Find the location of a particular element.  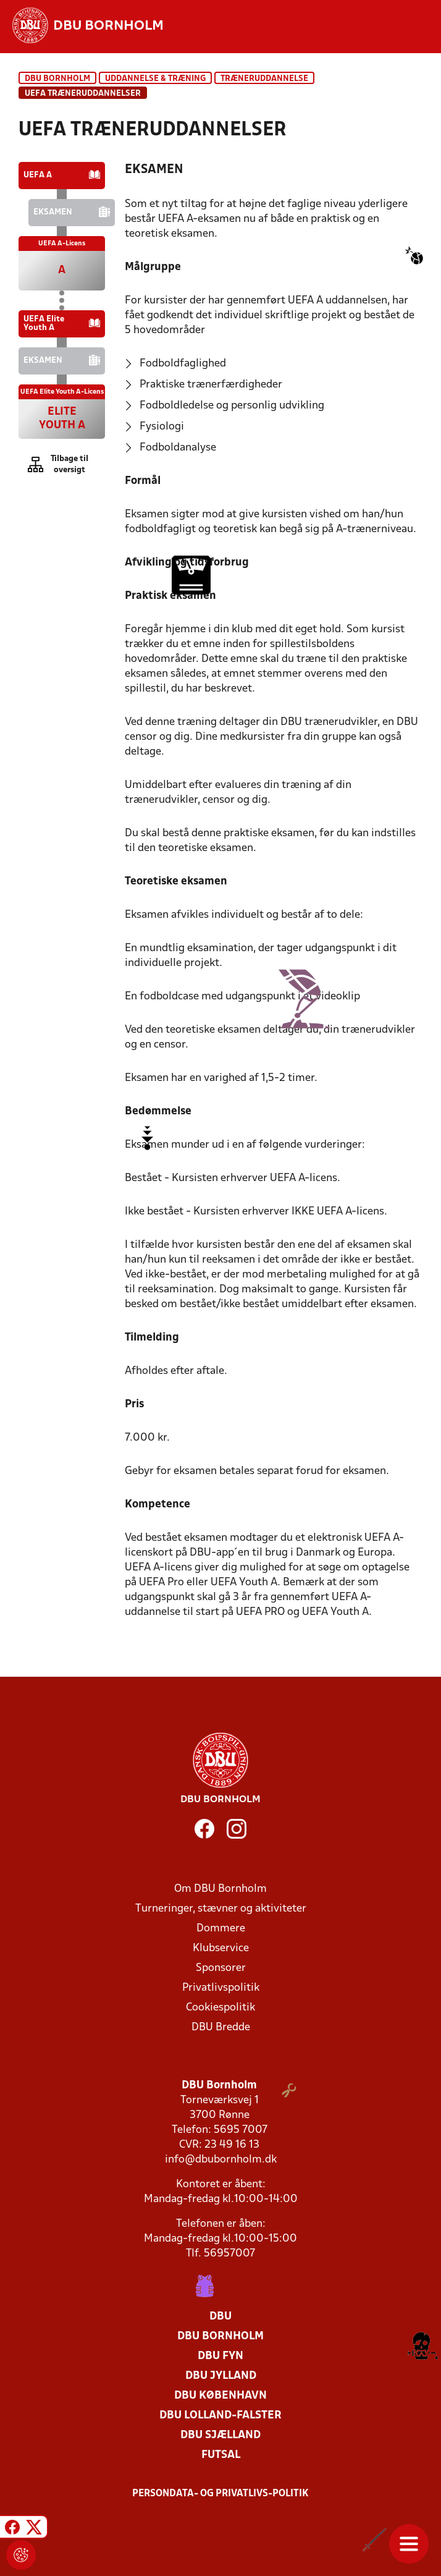

activate explosive item in game is located at coordinates (414, 255).